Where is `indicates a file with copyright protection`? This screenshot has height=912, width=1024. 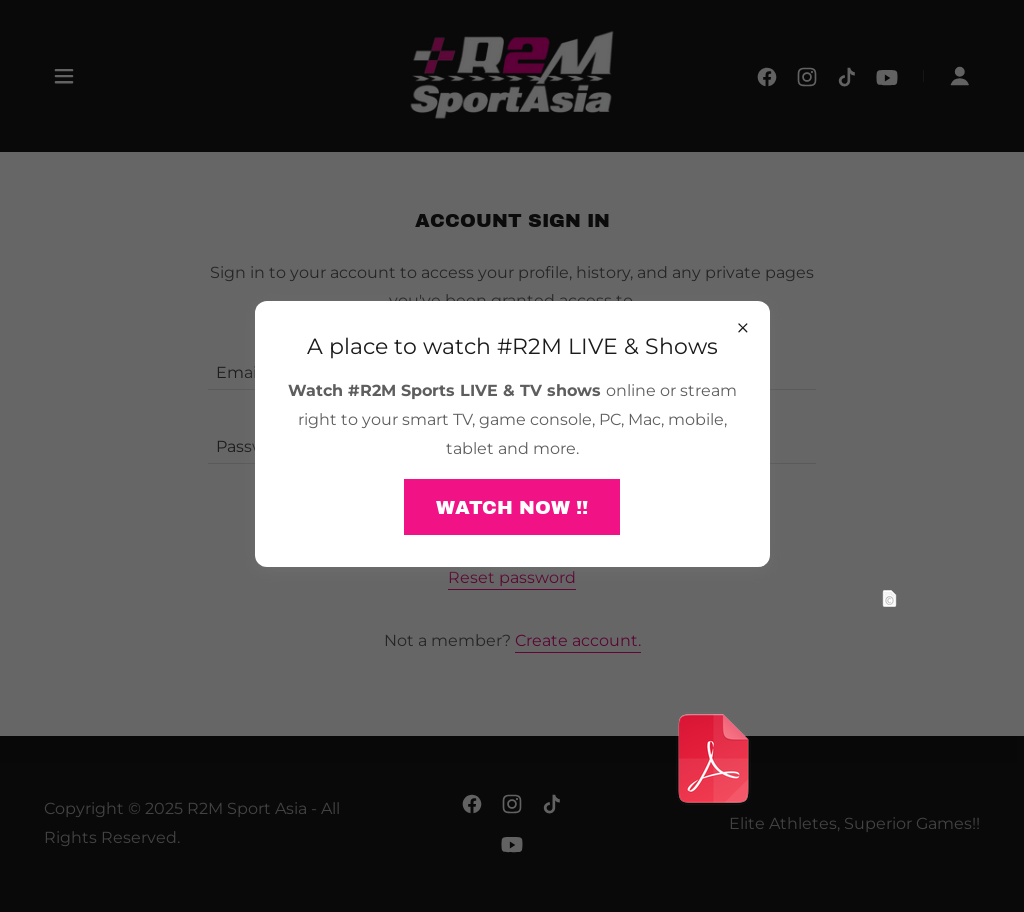 indicates a file with copyright protection is located at coordinates (889, 598).